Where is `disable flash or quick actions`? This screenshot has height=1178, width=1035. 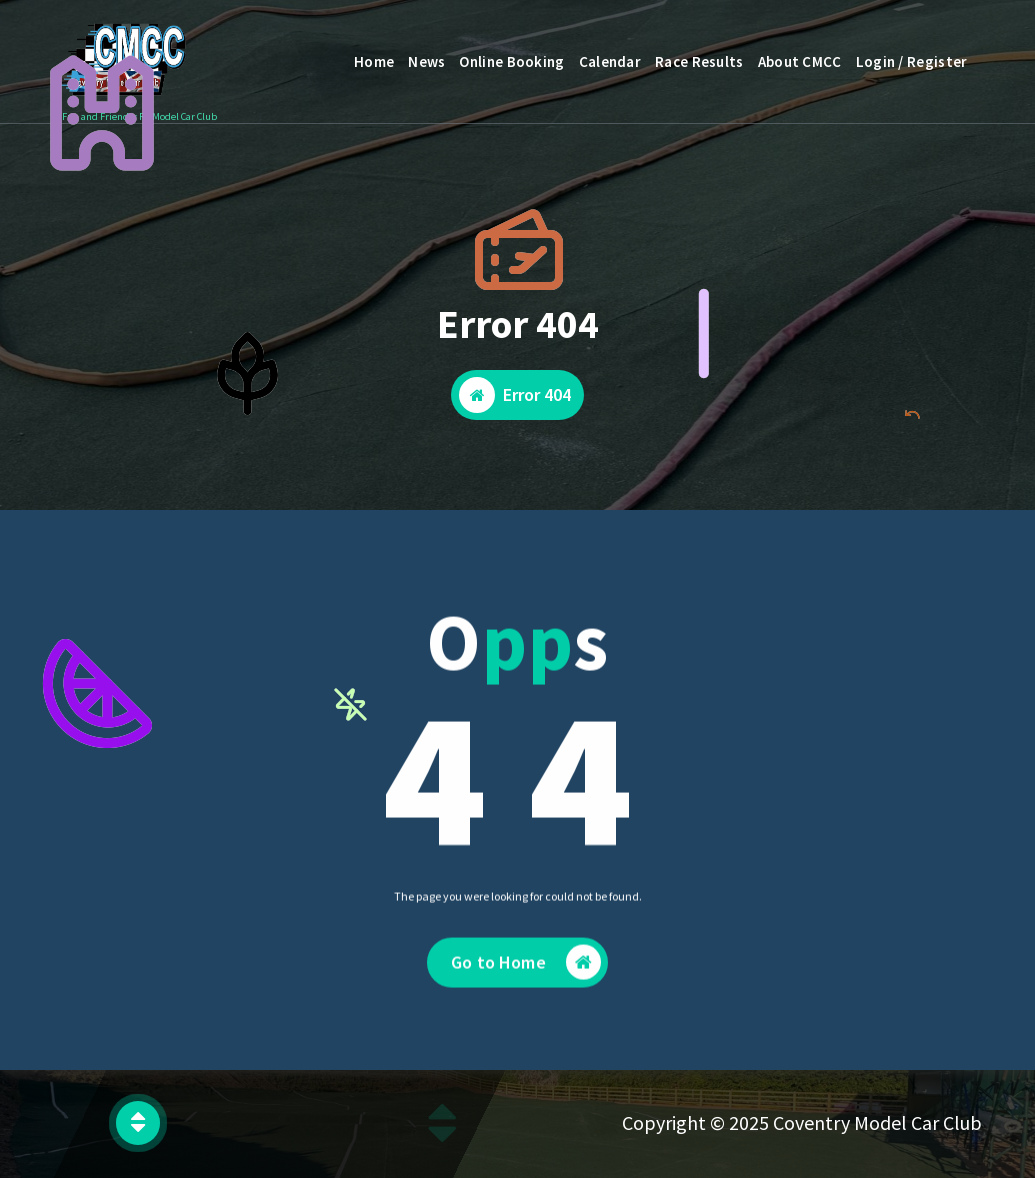
disable flash or quick actions is located at coordinates (350, 704).